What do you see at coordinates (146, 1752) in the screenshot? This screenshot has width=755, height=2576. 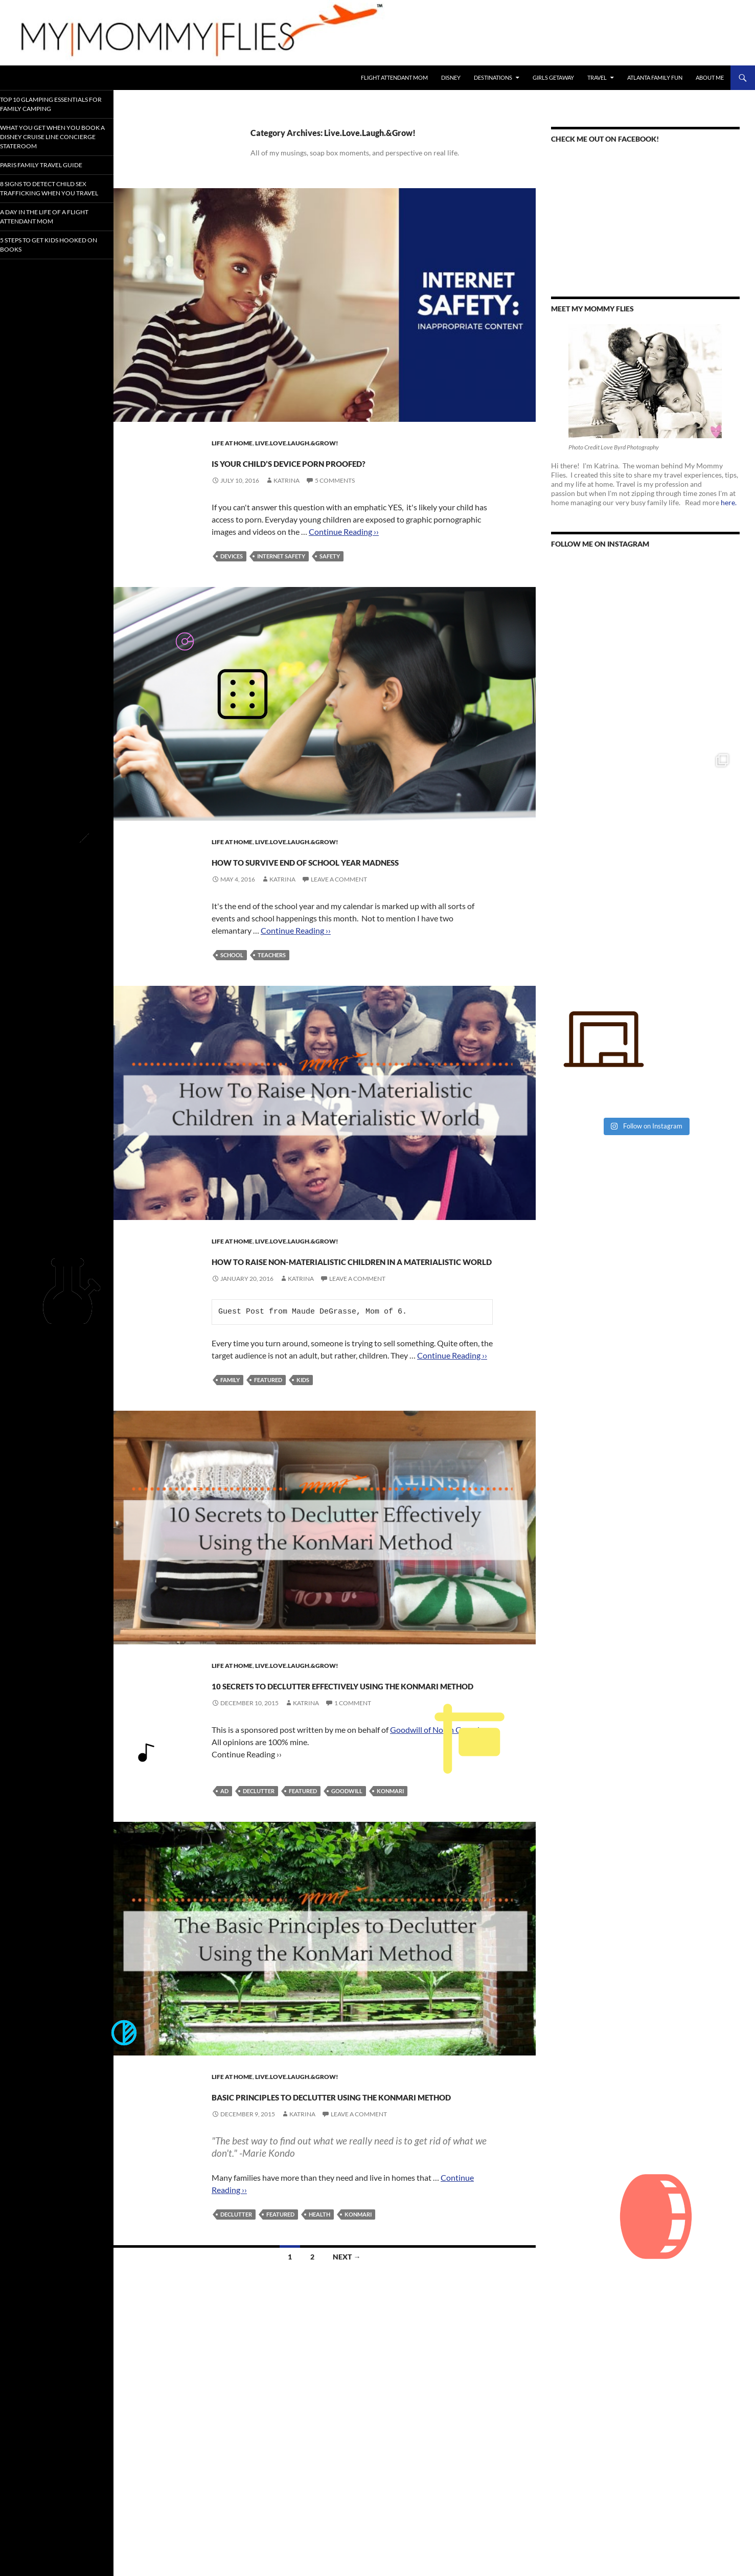 I see `access music or audio player` at bounding box center [146, 1752].